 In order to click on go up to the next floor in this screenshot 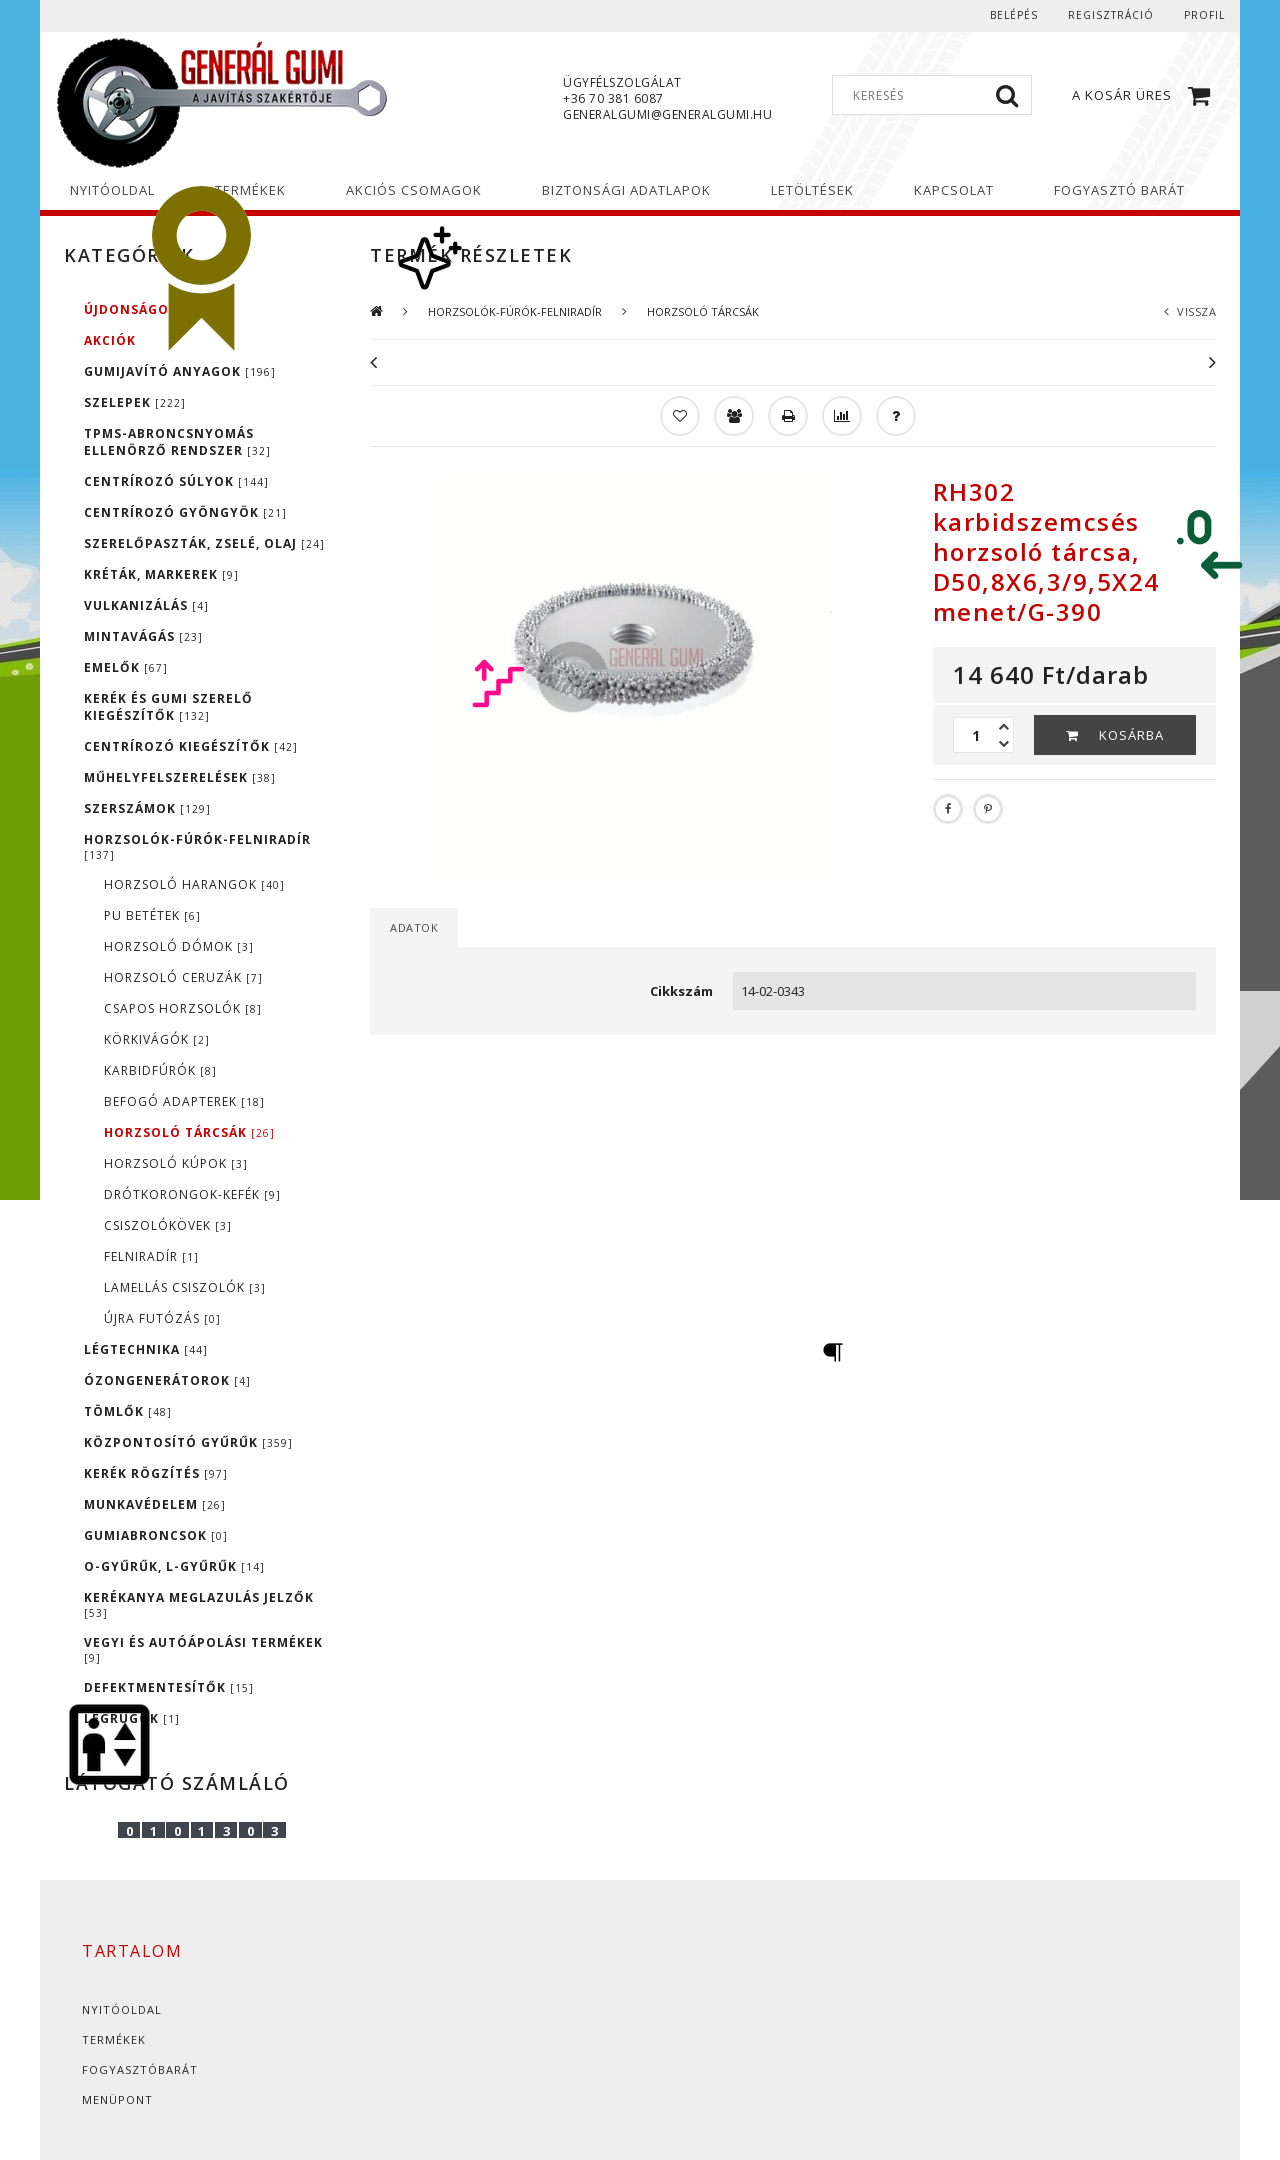, I will do `click(498, 683)`.